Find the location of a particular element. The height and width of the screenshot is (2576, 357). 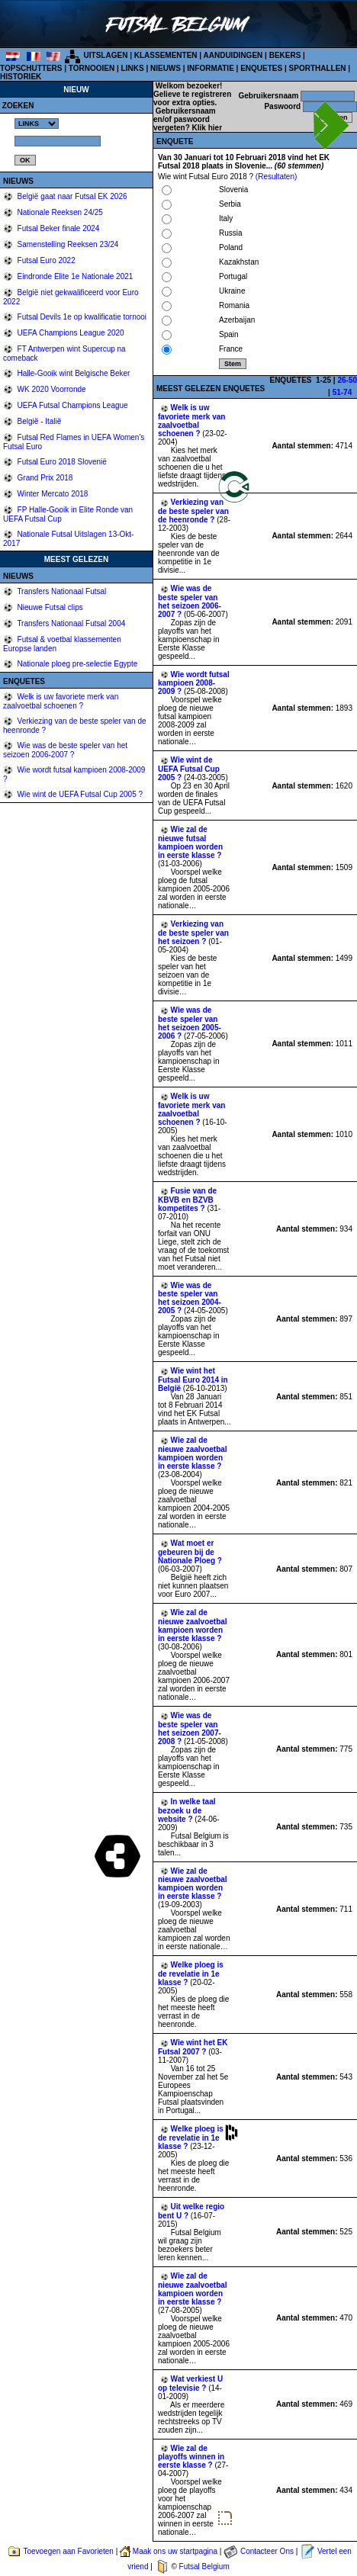

open collabora online document editor is located at coordinates (331, 125).